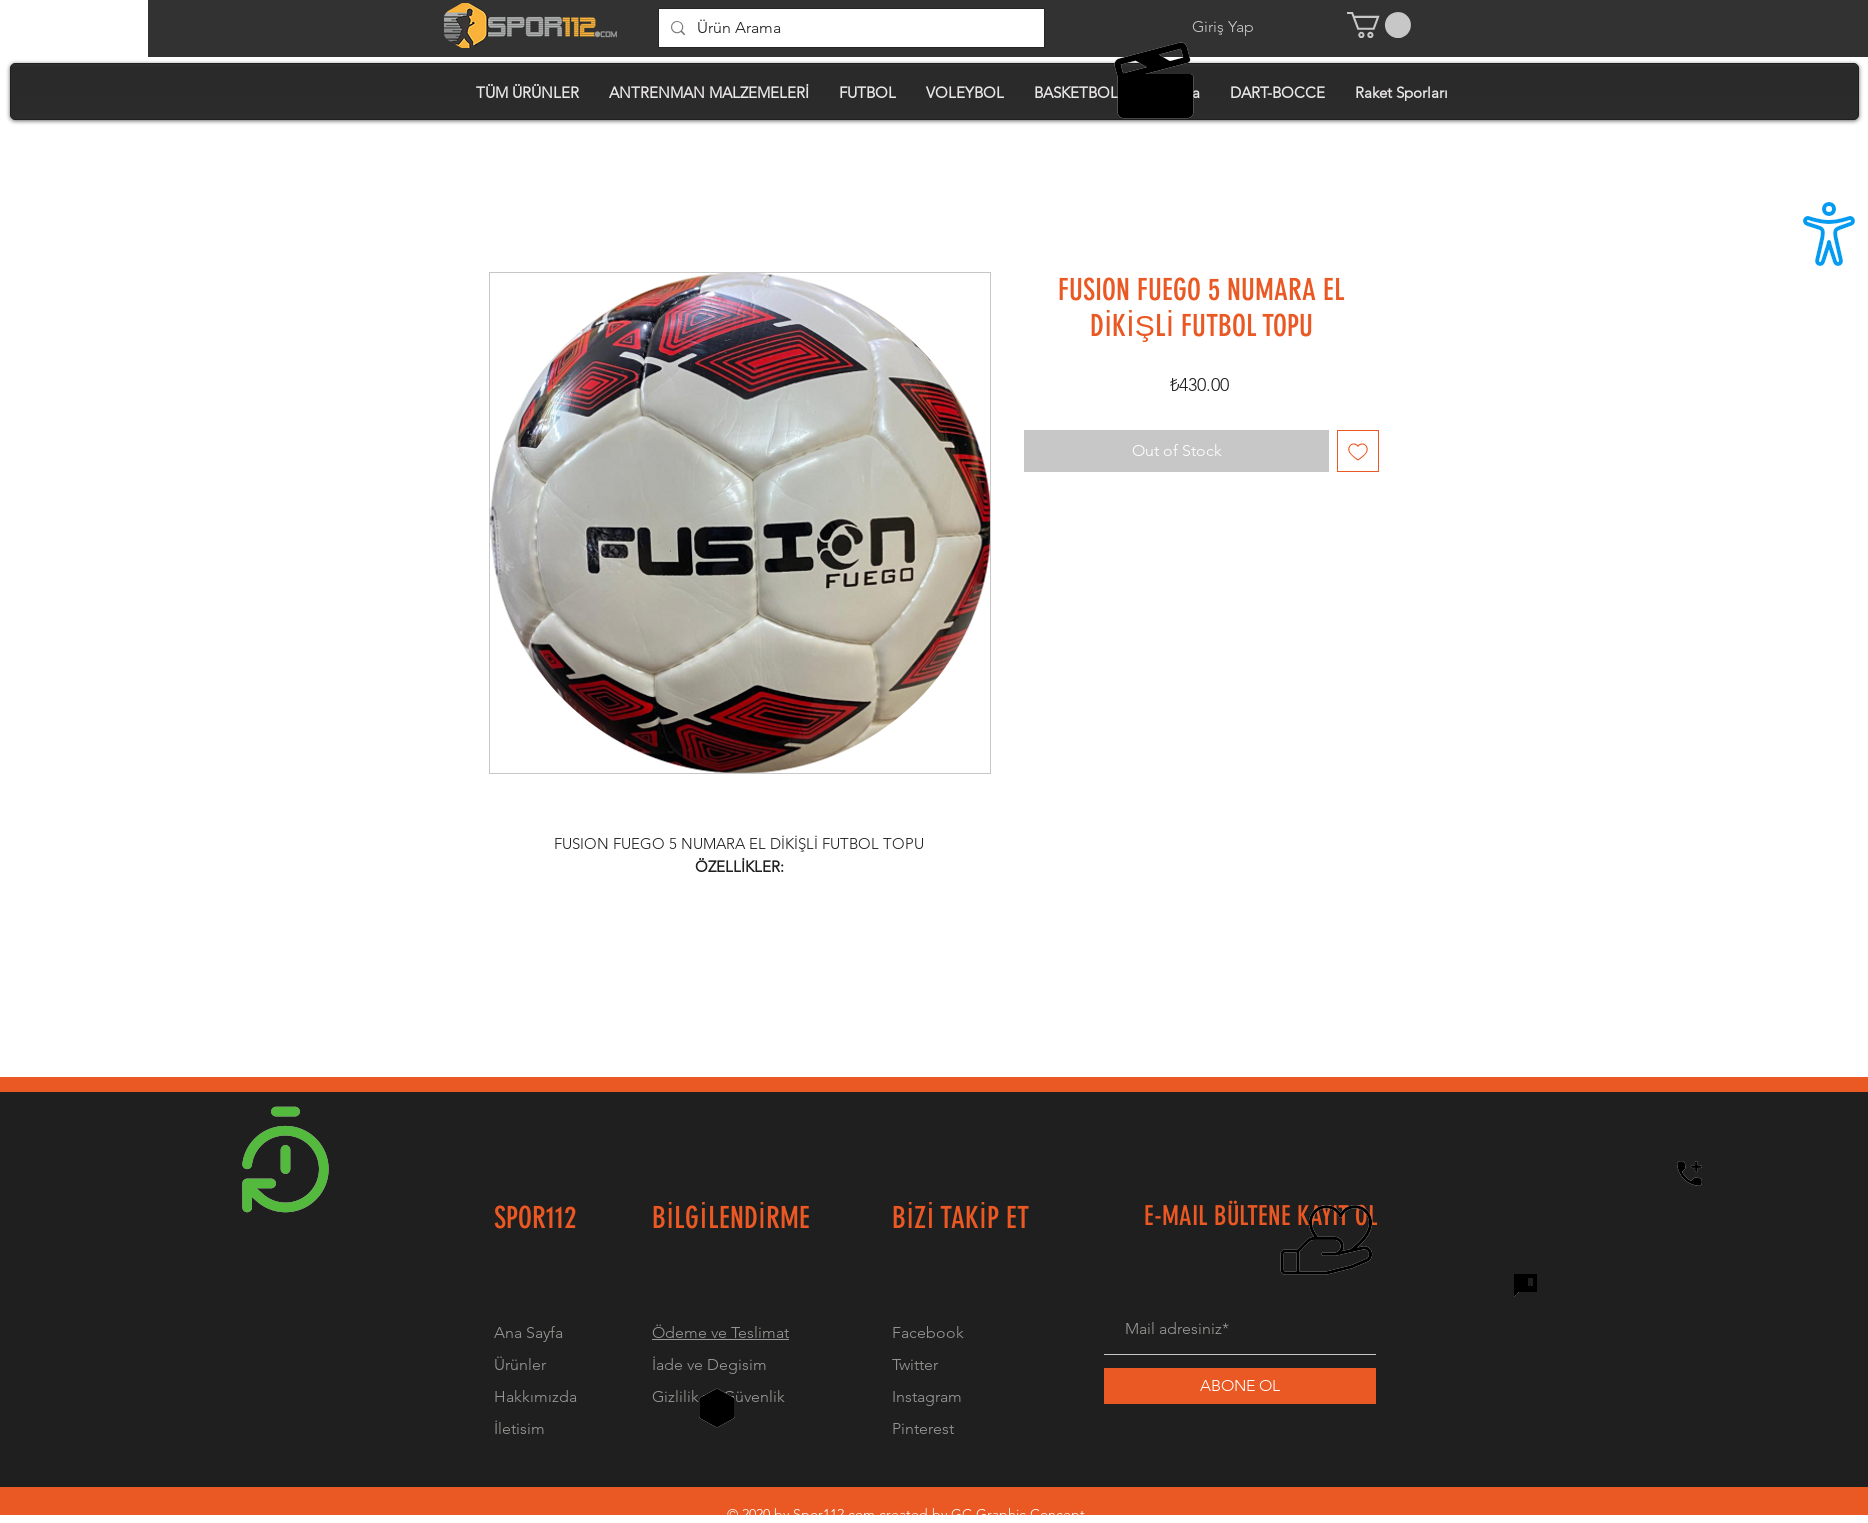 This screenshot has height=1523, width=1868. What do you see at coordinates (717, 1408) in the screenshot?
I see `indicates a category or tag grouping` at bounding box center [717, 1408].